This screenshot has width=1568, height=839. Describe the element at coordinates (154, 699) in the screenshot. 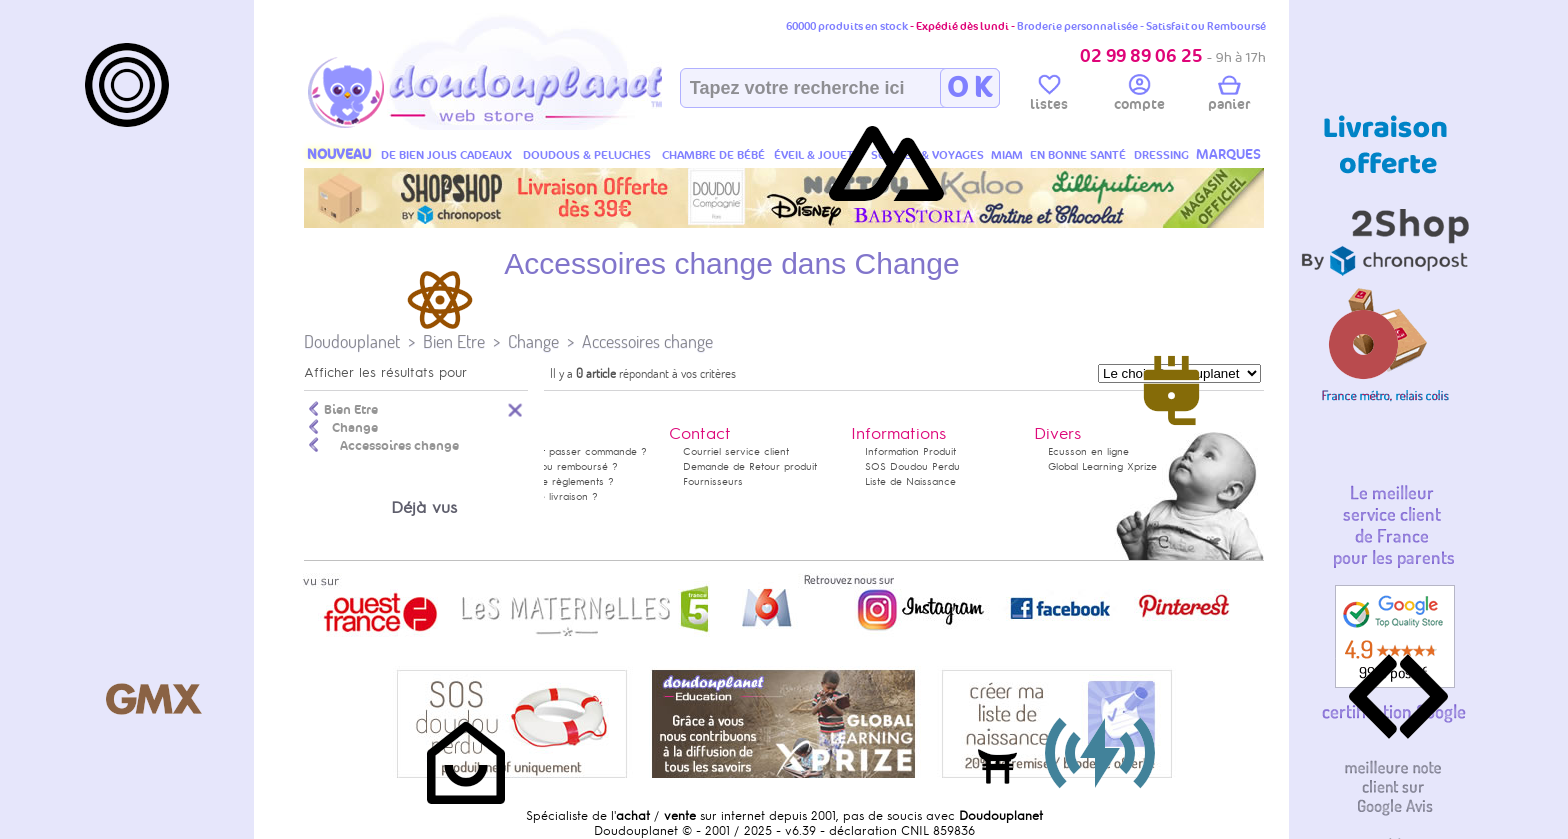

I see `open GMX email service` at that location.